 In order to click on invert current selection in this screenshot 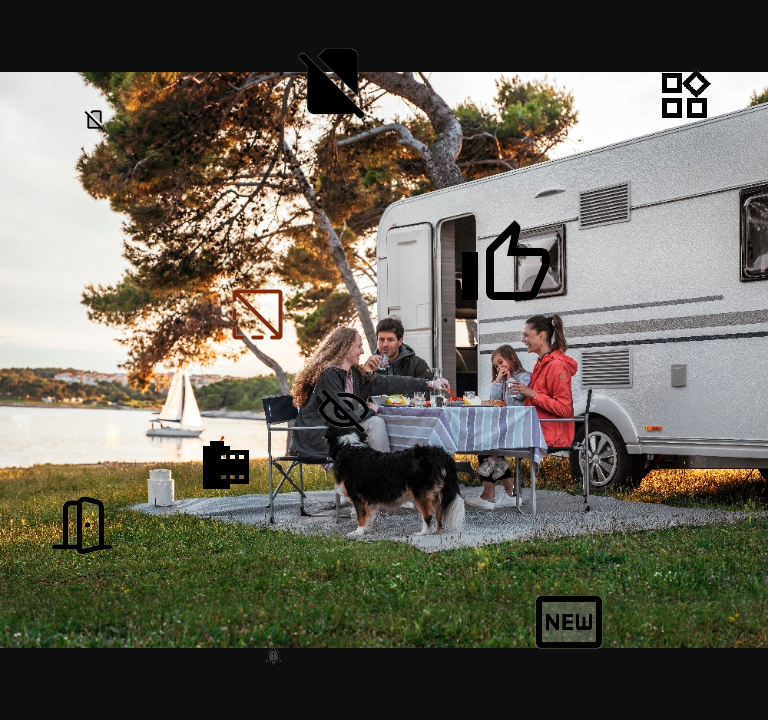, I will do `click(257, 314)`.